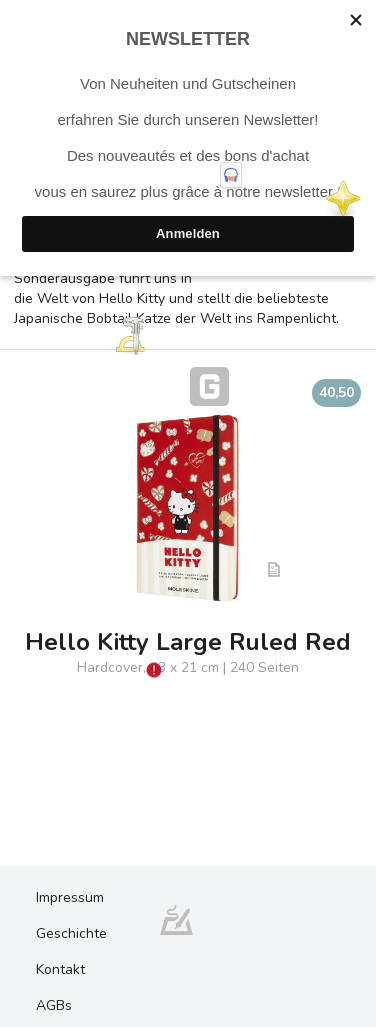 The height and width of the screenshot is (1027, 376). What do you see at coordinates (131, 336) in the screenshot?
I see `open engineering applications` at bounding box center [131, 336].